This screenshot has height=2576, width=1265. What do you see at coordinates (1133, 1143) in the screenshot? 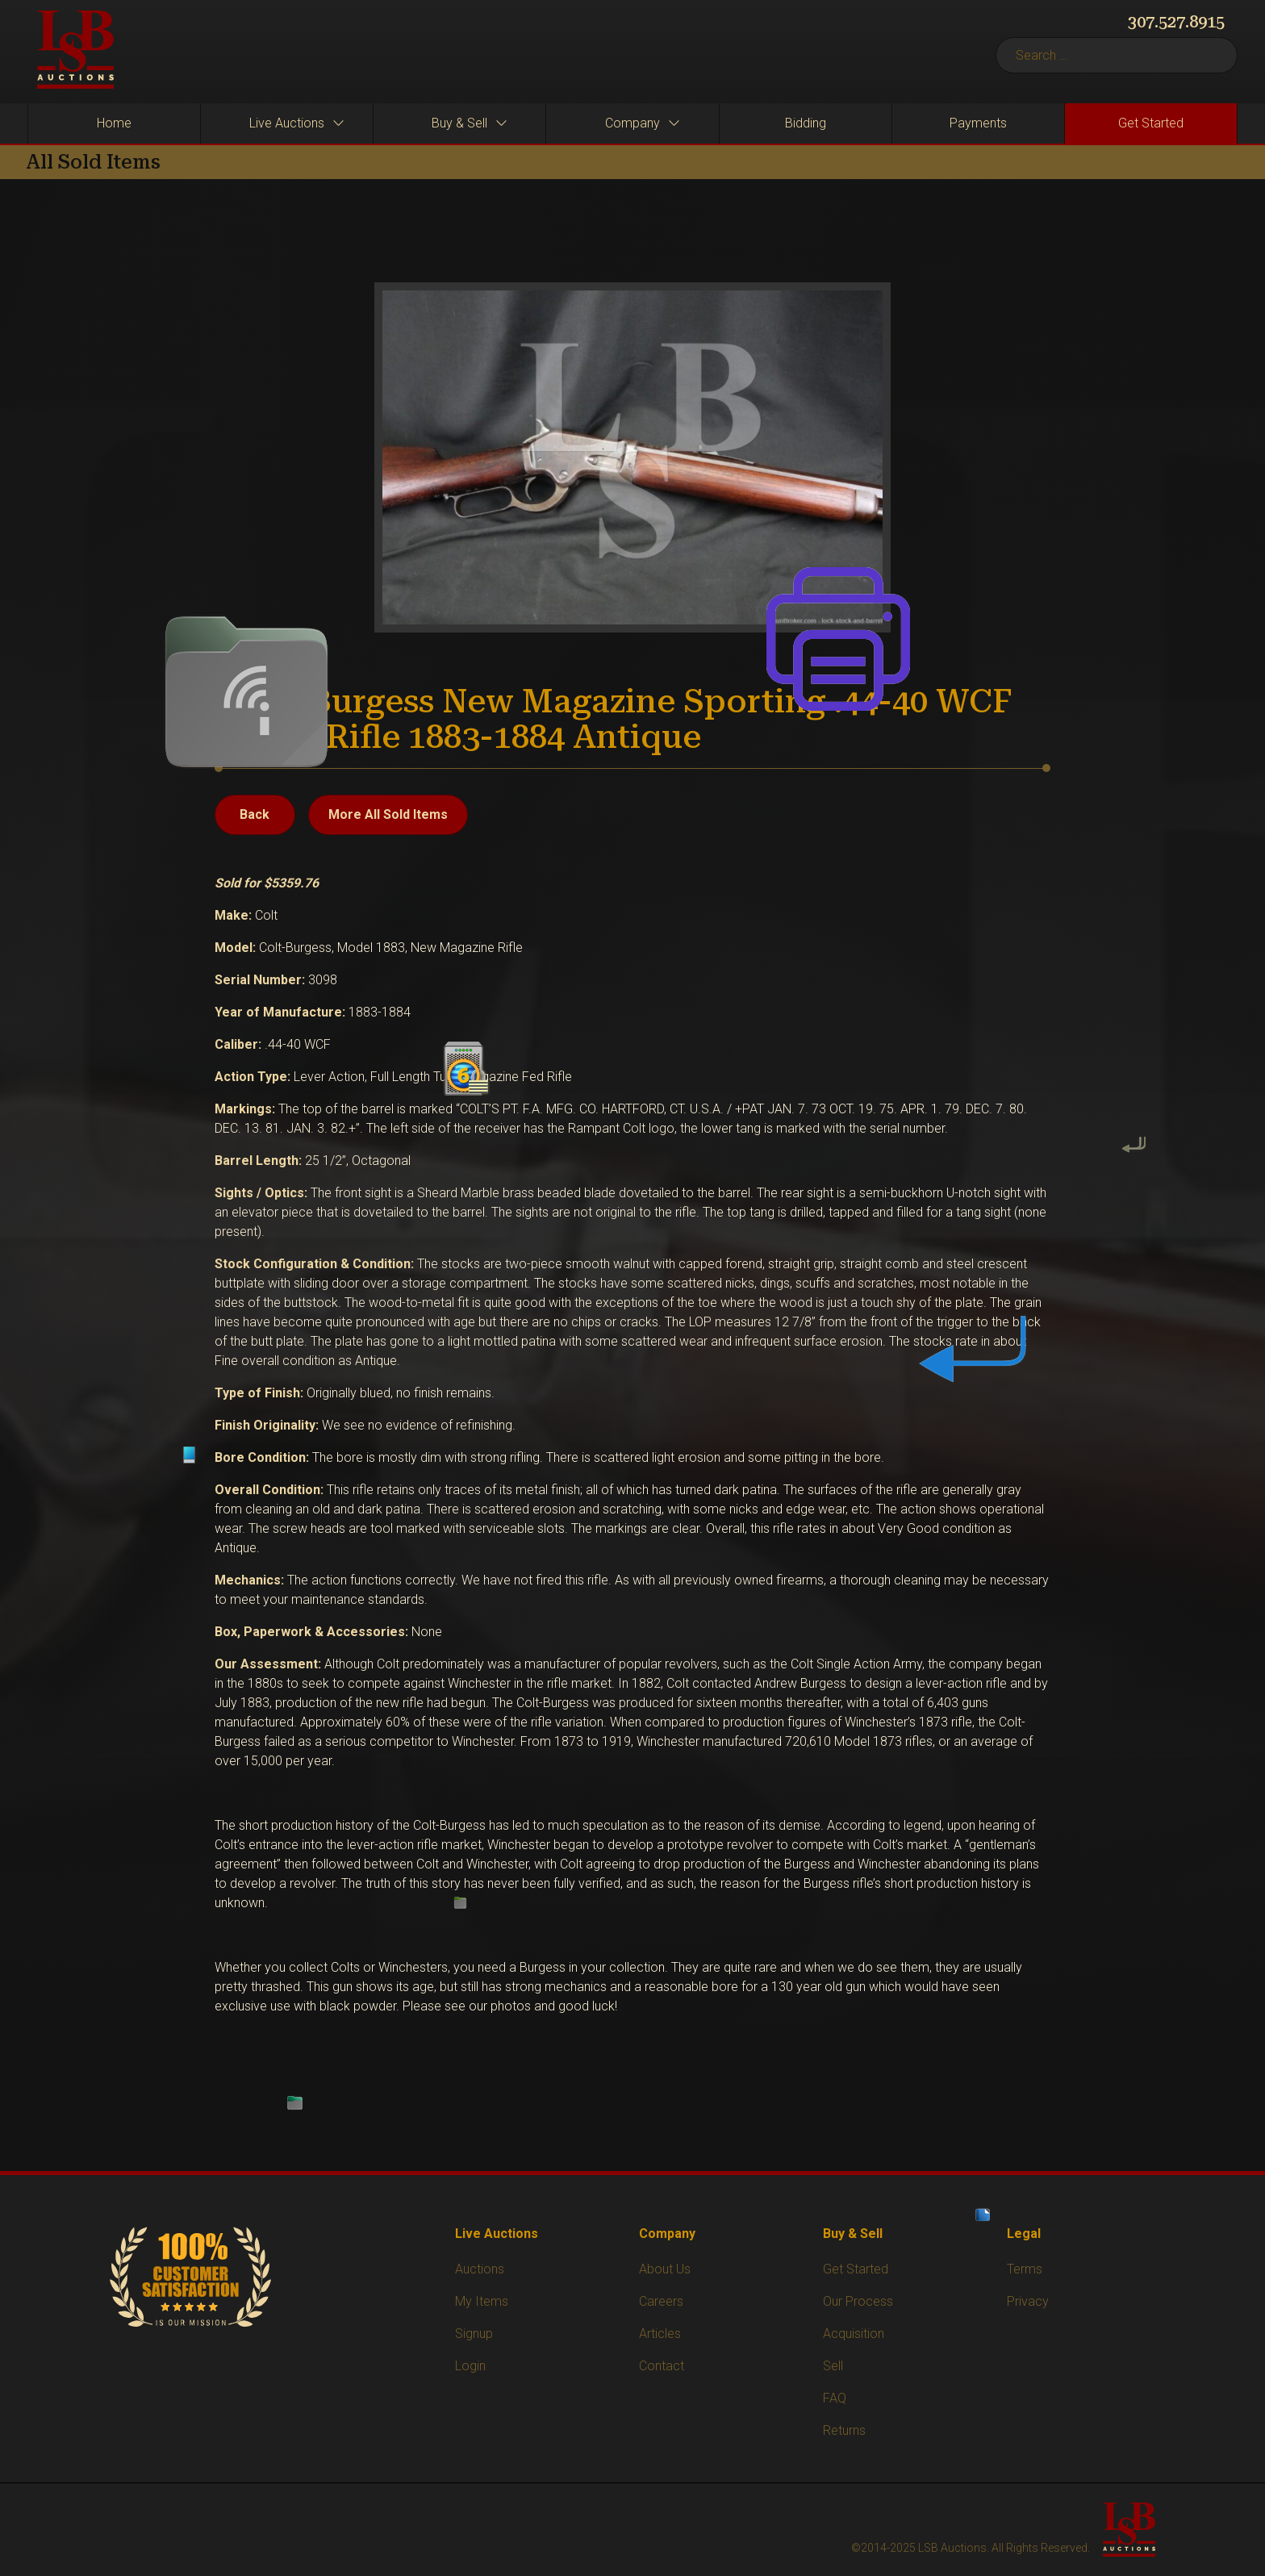
I see `reply to all recipients of an email` at bounding box center [1133, 1143].